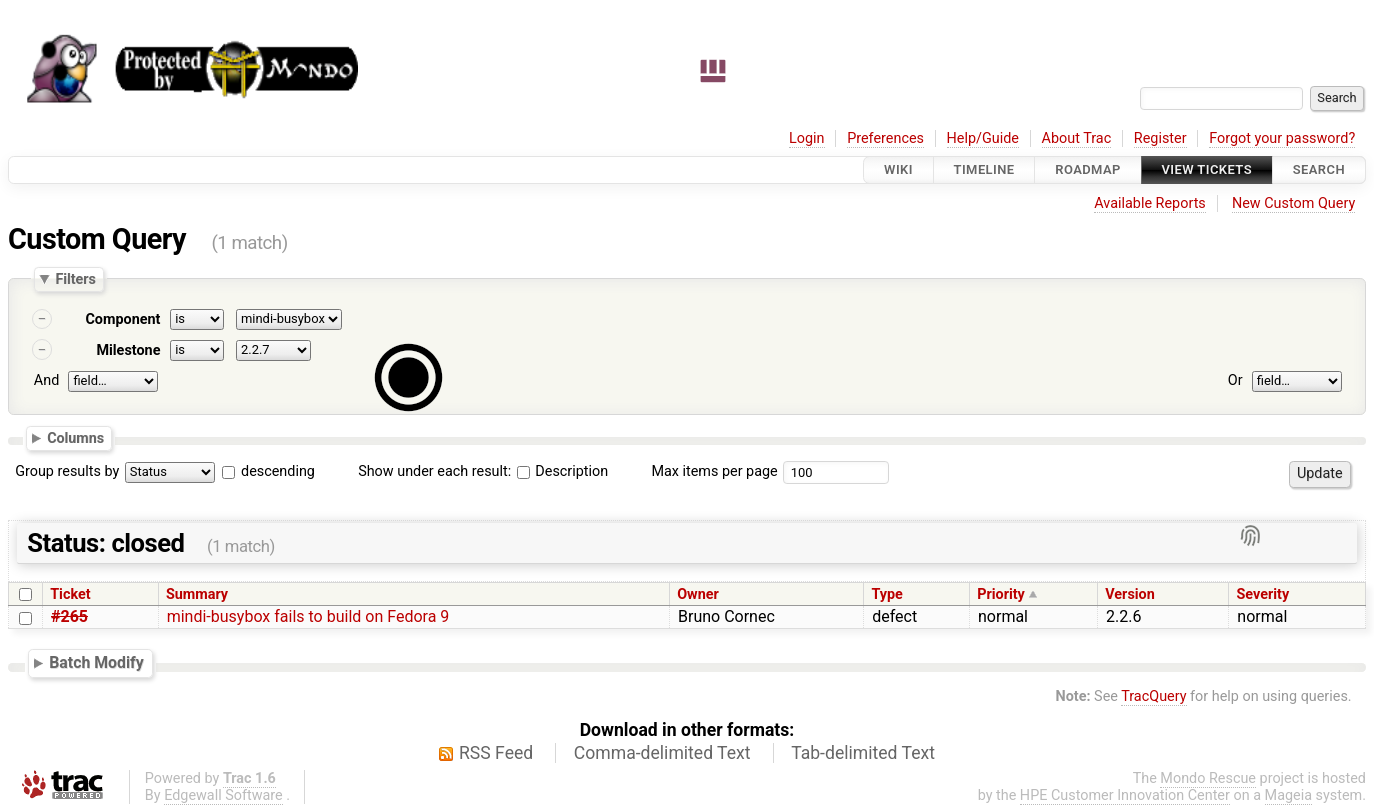  What do you see at coordinates (408, 377) in the screenshot?
I see `indicates loading or processing in progress` at bounding box center [408, 377].